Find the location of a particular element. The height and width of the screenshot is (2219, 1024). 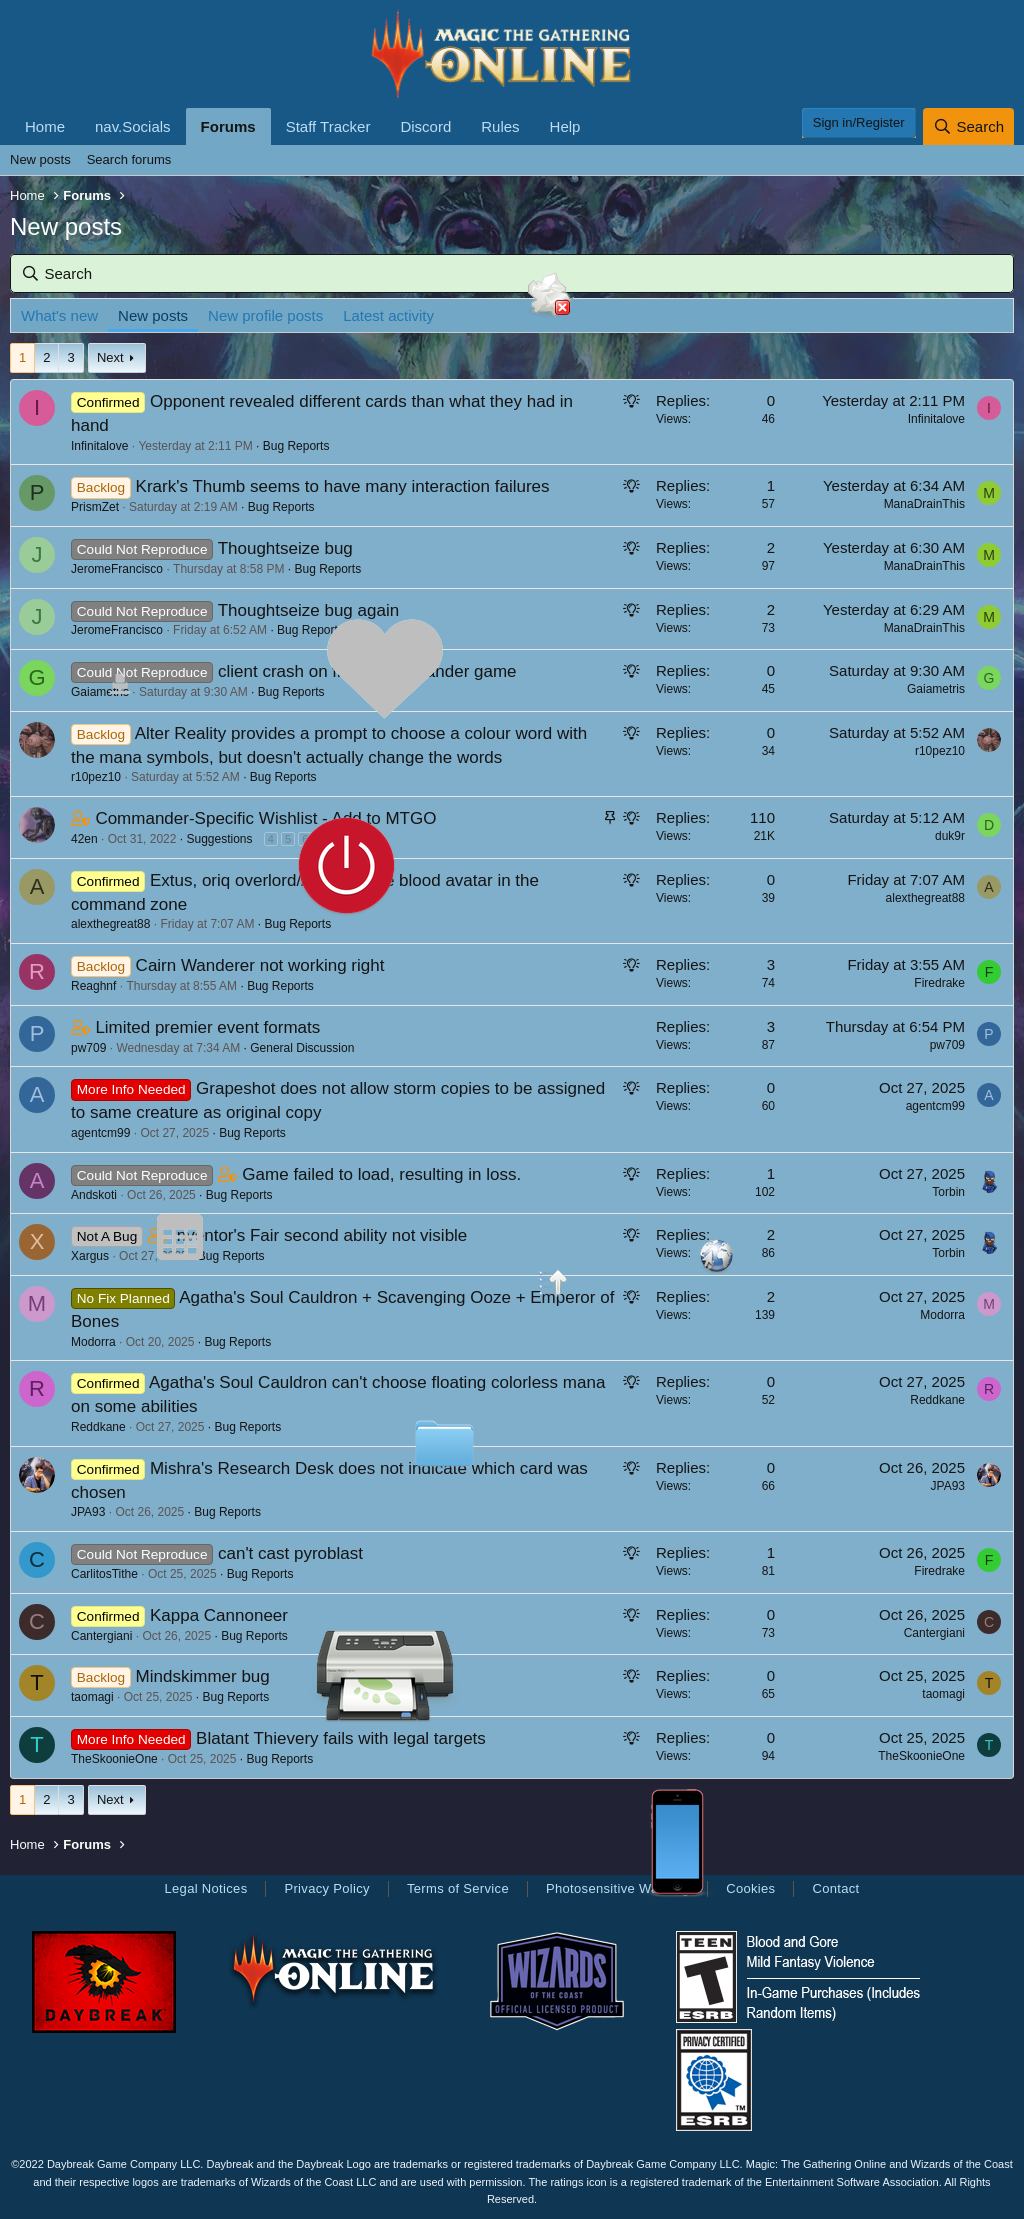

open web browser is located at coordinates (717, 1256).